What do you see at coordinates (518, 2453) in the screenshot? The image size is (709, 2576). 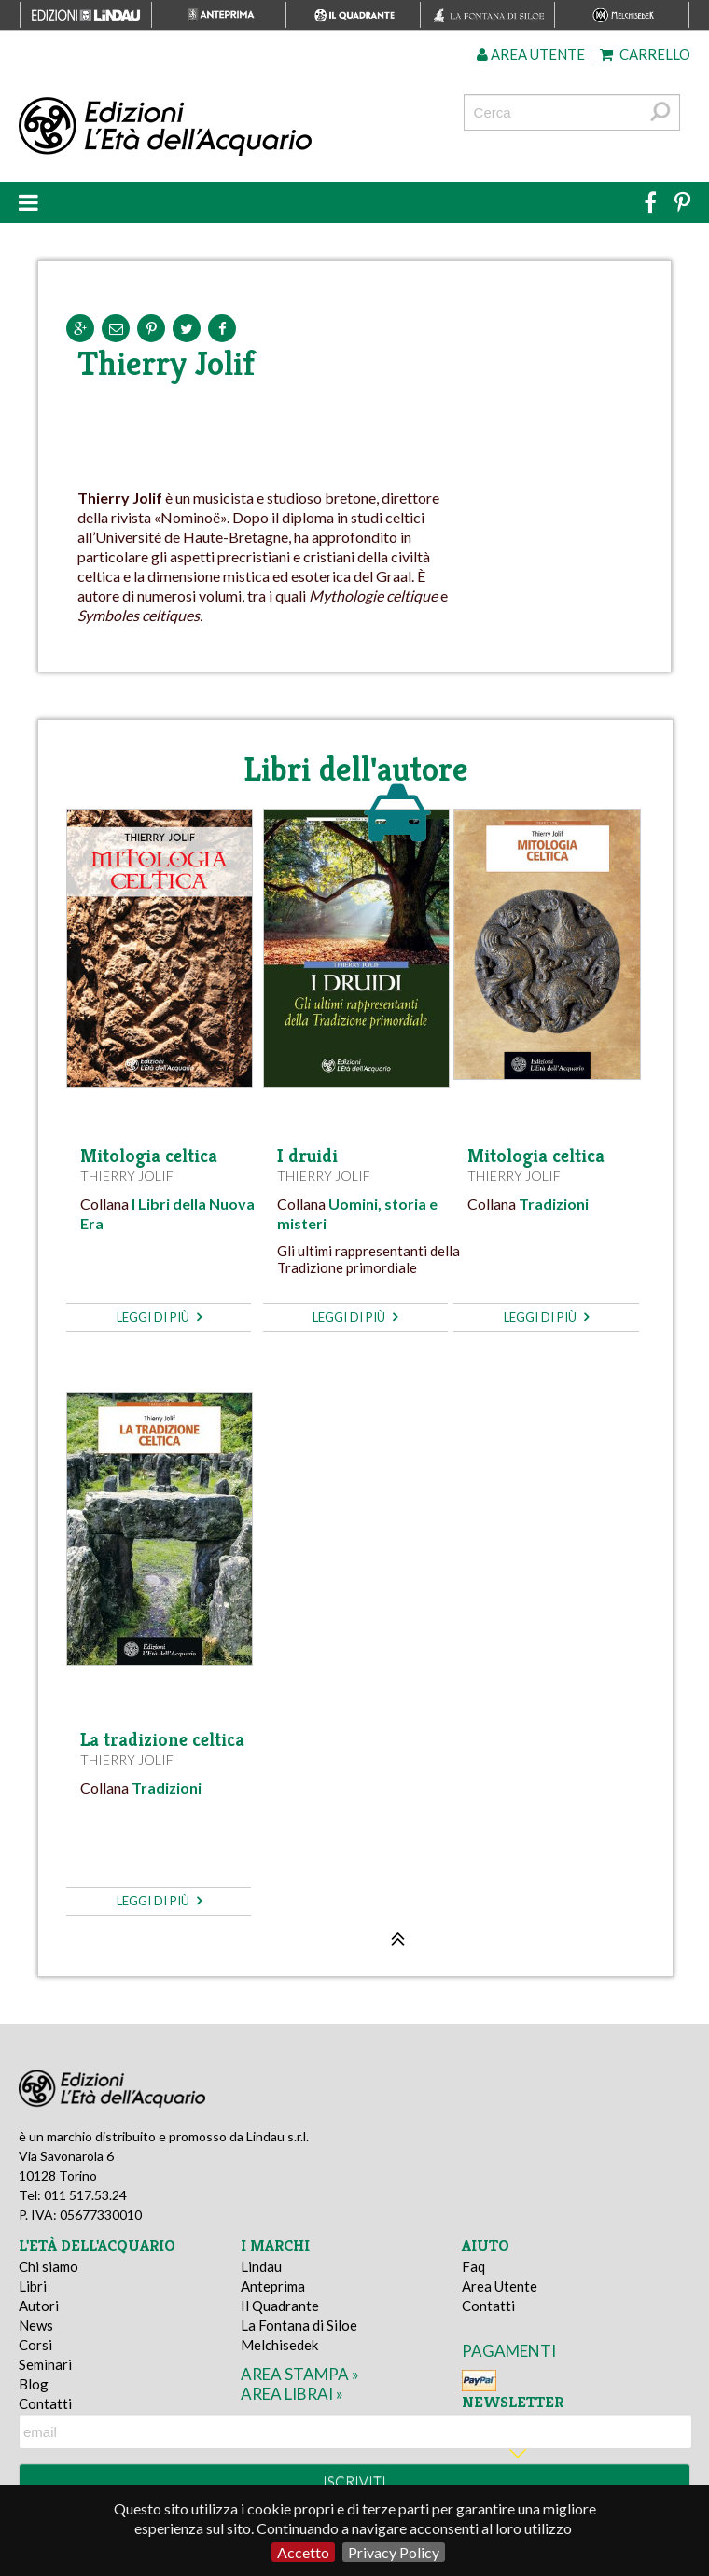 I see `expand a dropdown menu or section` at bounding box center [518, 2453].